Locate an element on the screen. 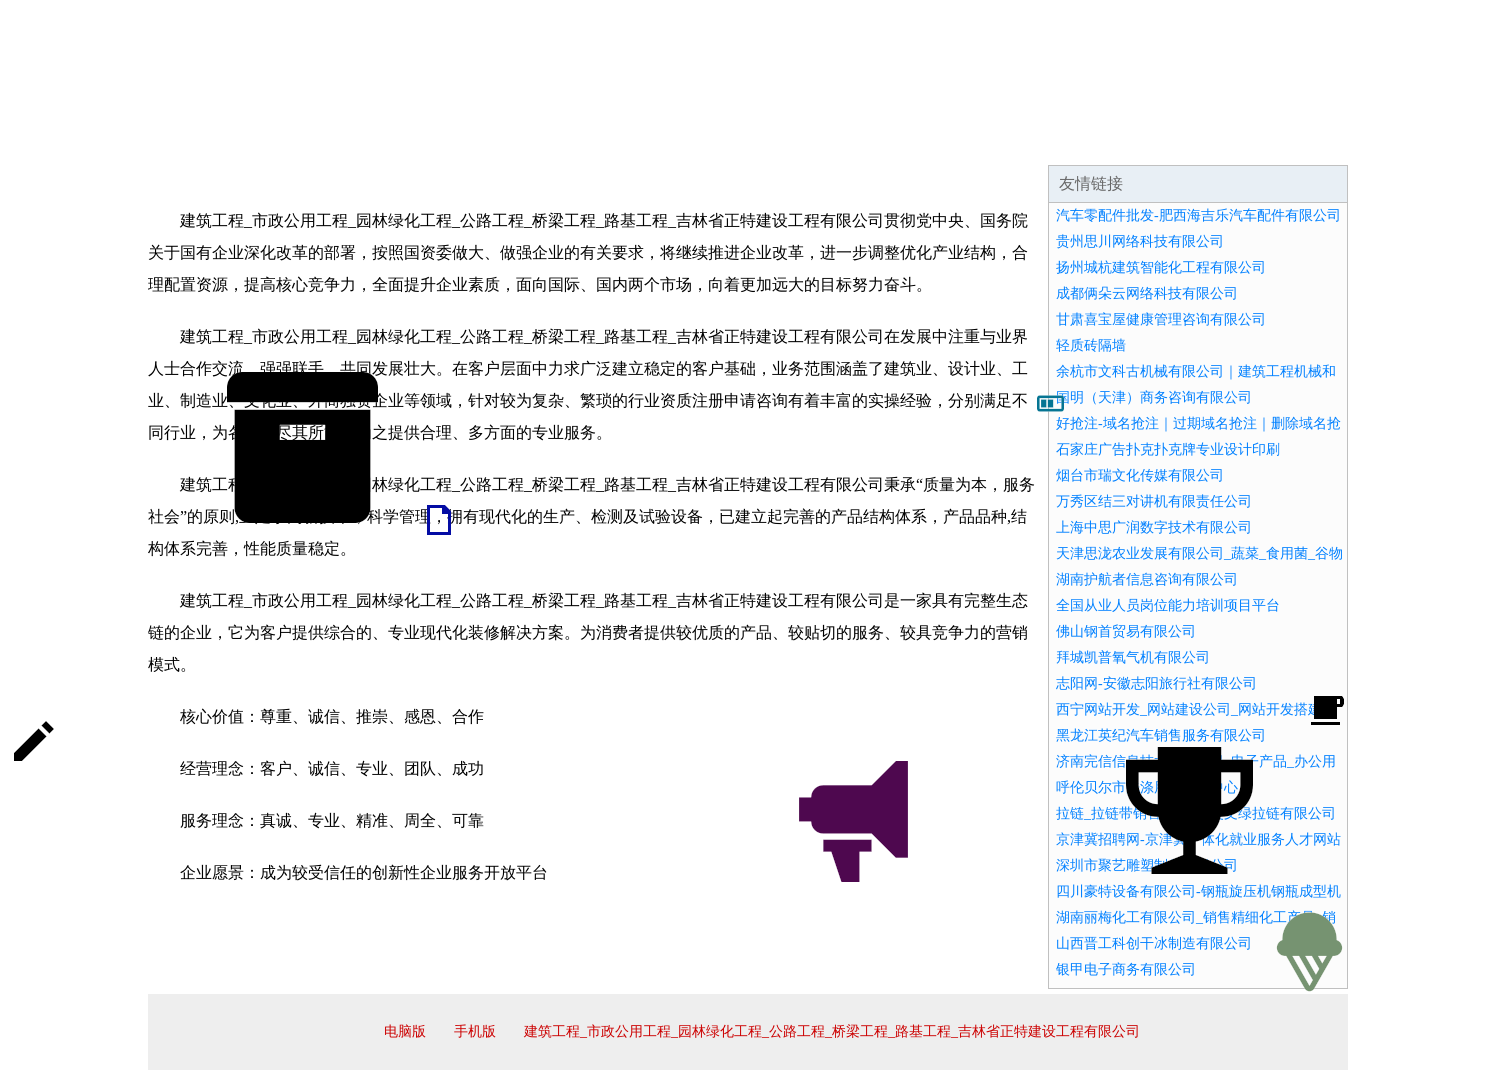 This screenshot has height=1070, width=1496. make an announcement or broadcast is located at coordinates (853, 821).